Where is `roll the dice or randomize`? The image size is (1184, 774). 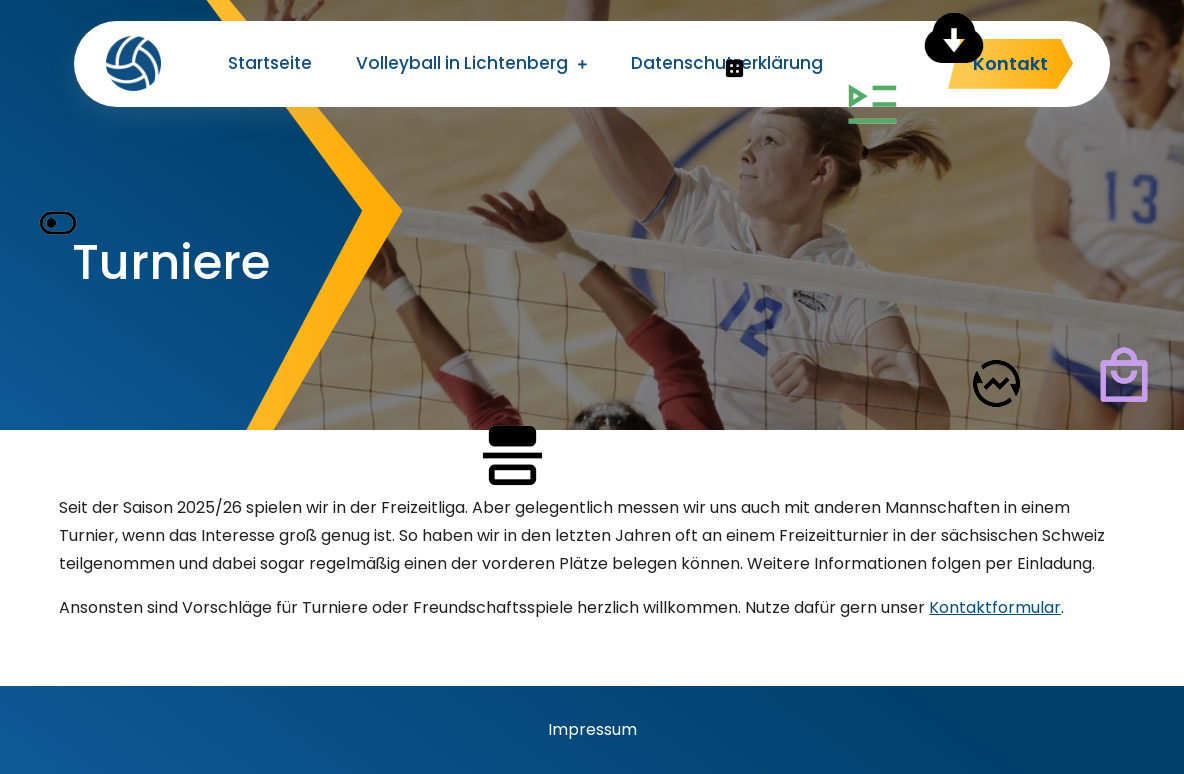 roll the dice or randomize is located at coordinates (734, 68).